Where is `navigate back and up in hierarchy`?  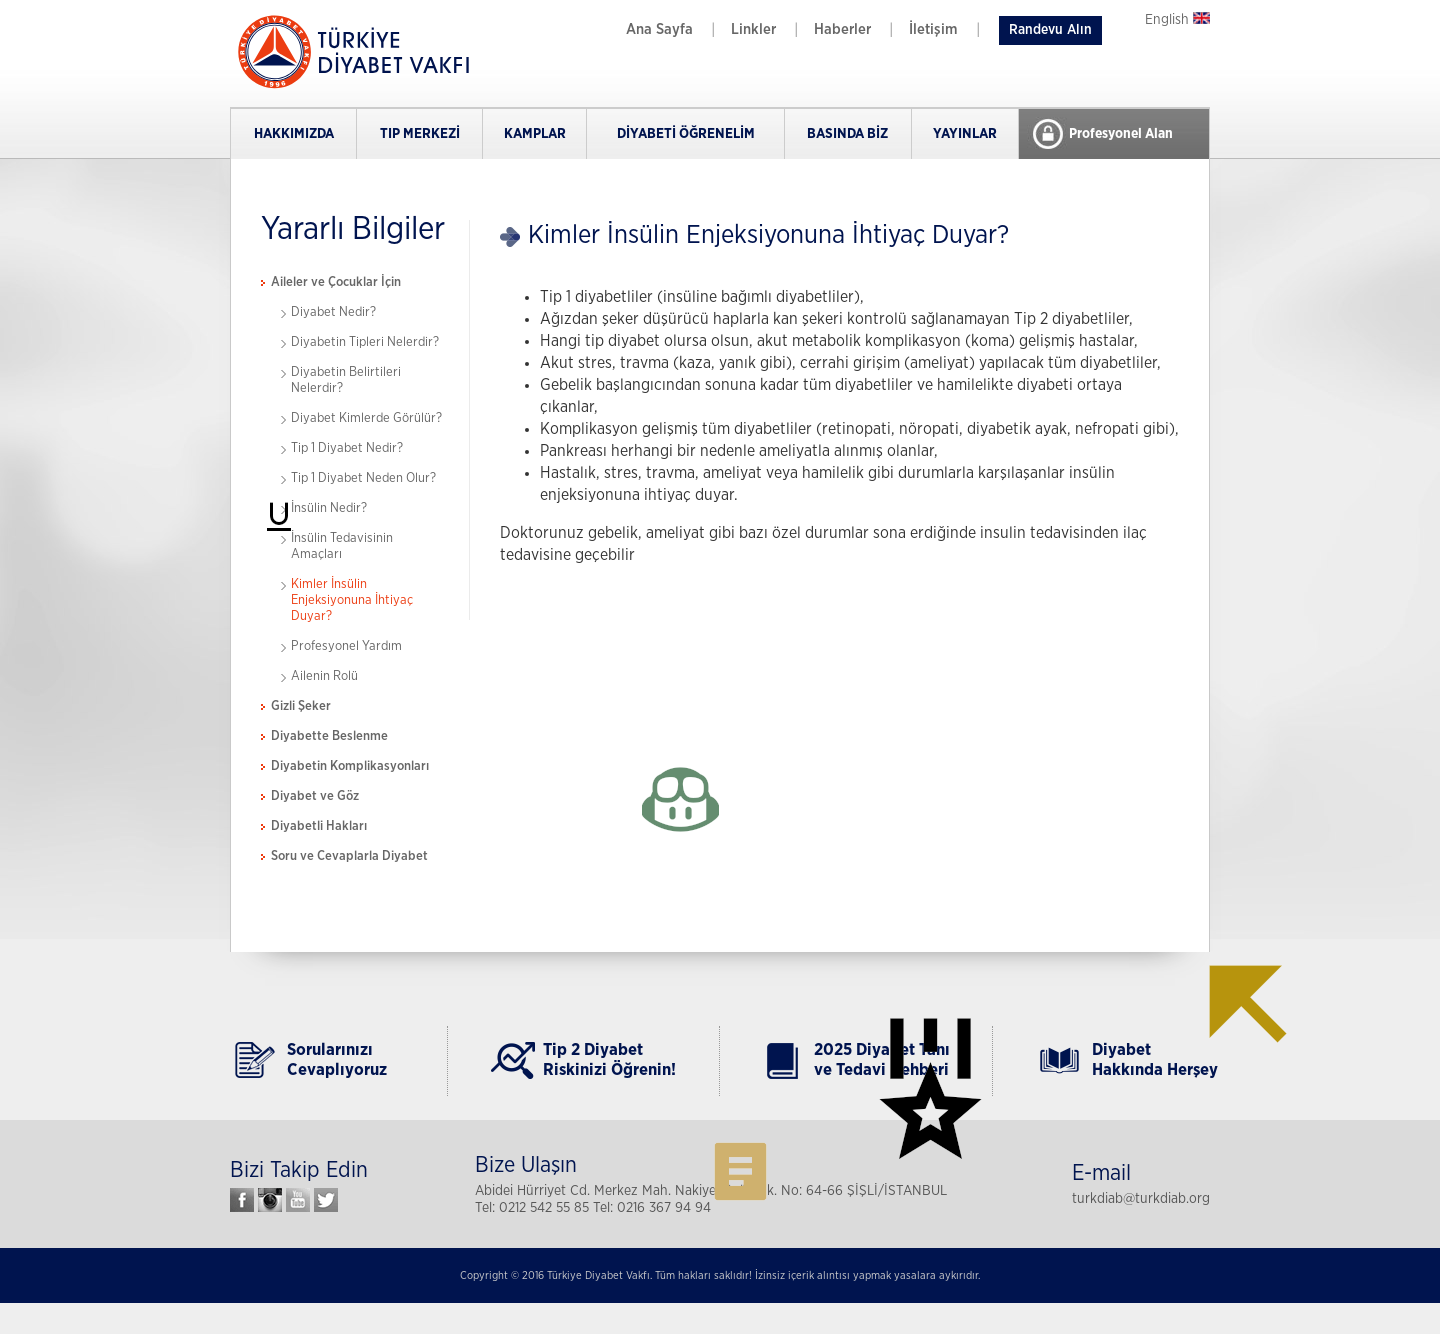
navigate back and up in hierarchy is located at coordinates (1248, 1004).